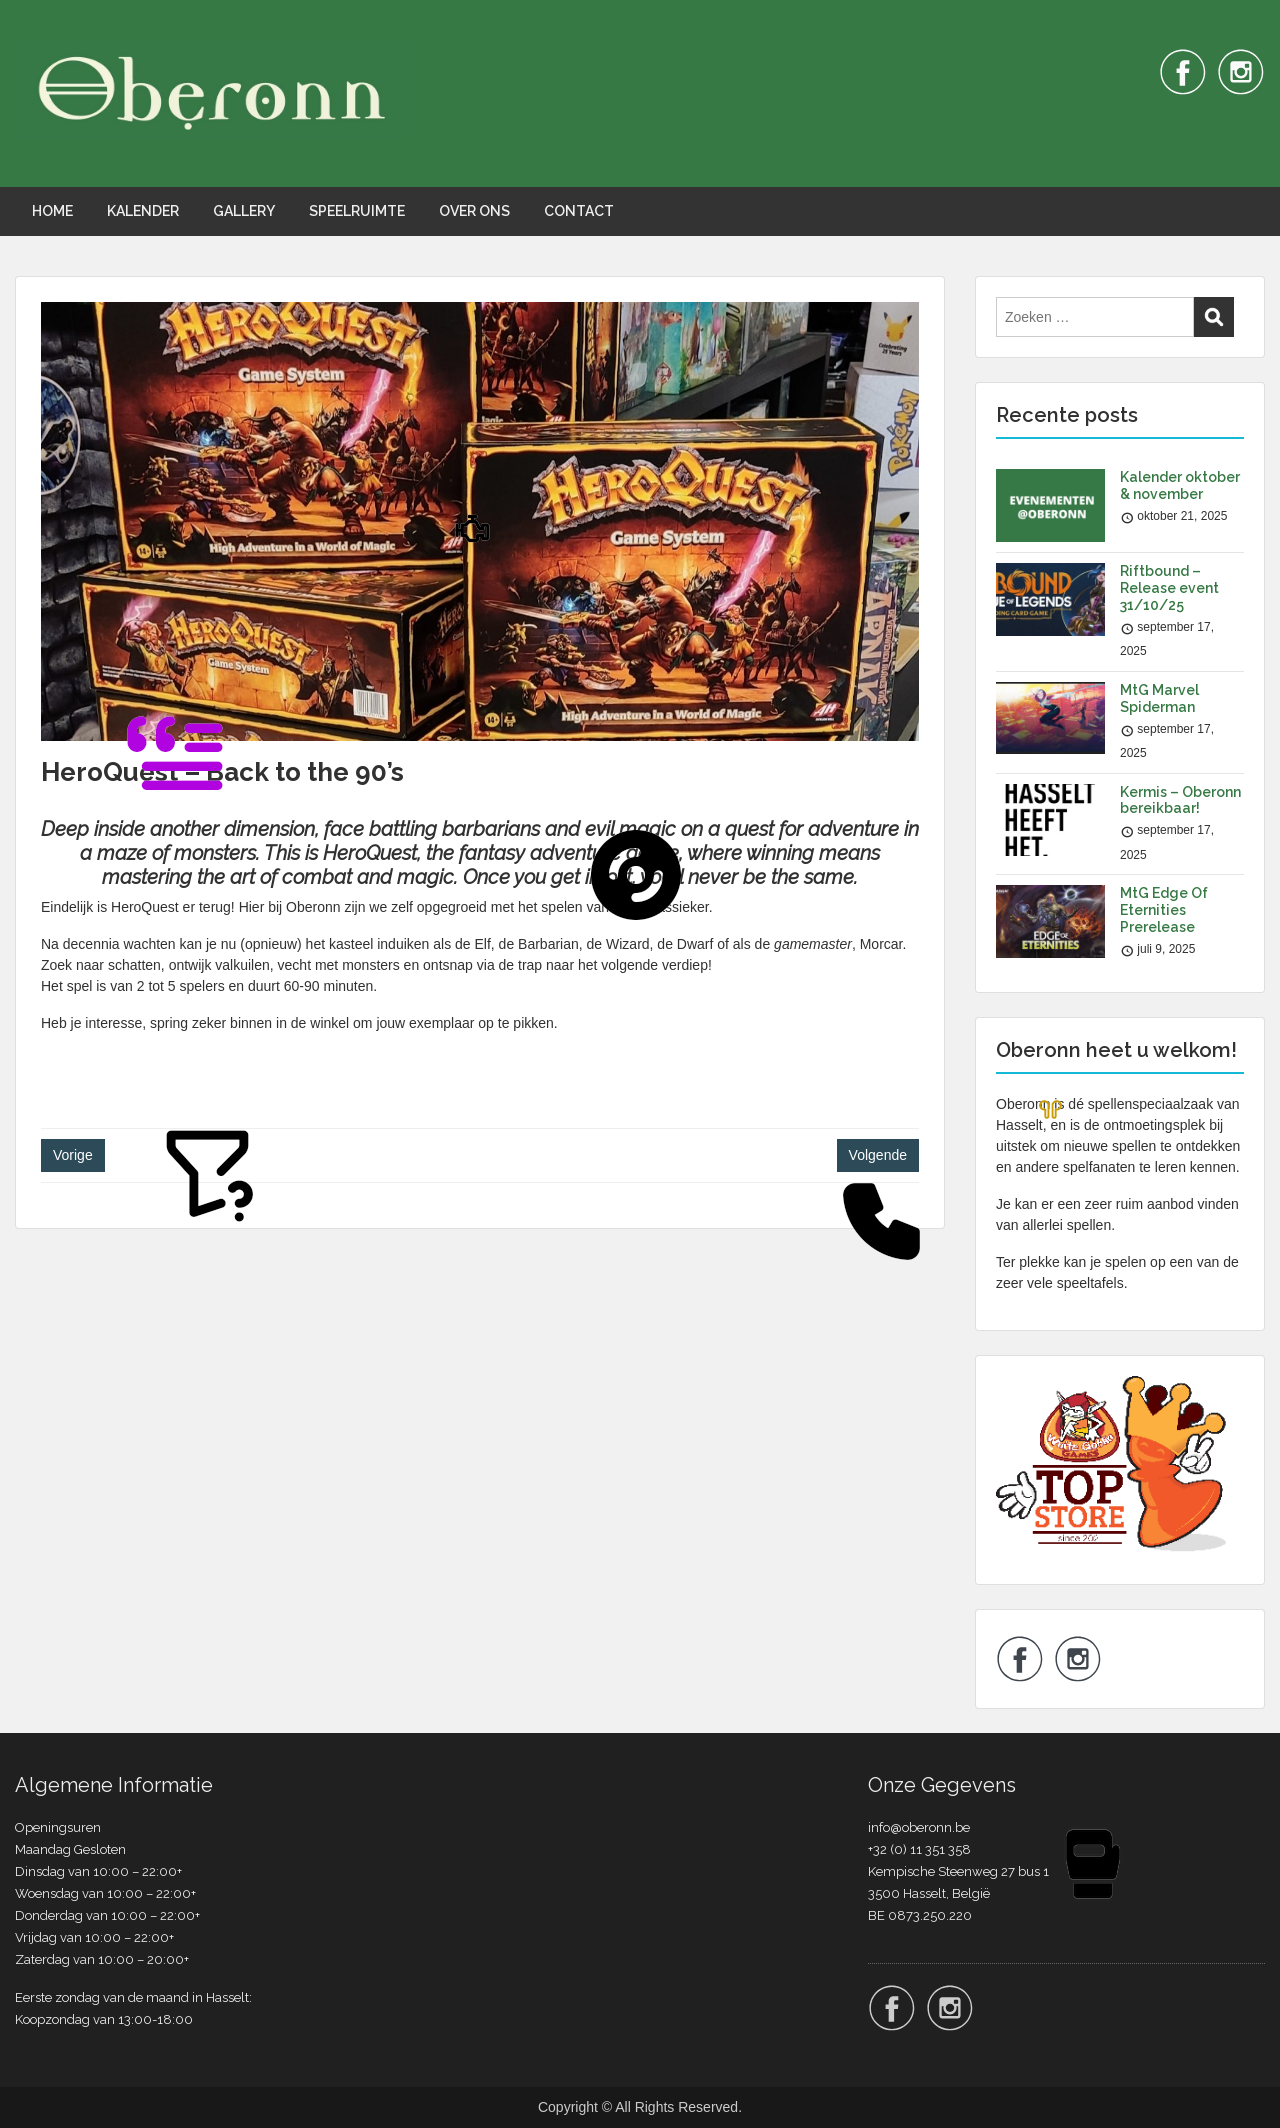 This screenshot has width=1280, height=2128. Describe the element at coordinates (175, 752) in the screenshot. I see `insert a blockquote` at that location.